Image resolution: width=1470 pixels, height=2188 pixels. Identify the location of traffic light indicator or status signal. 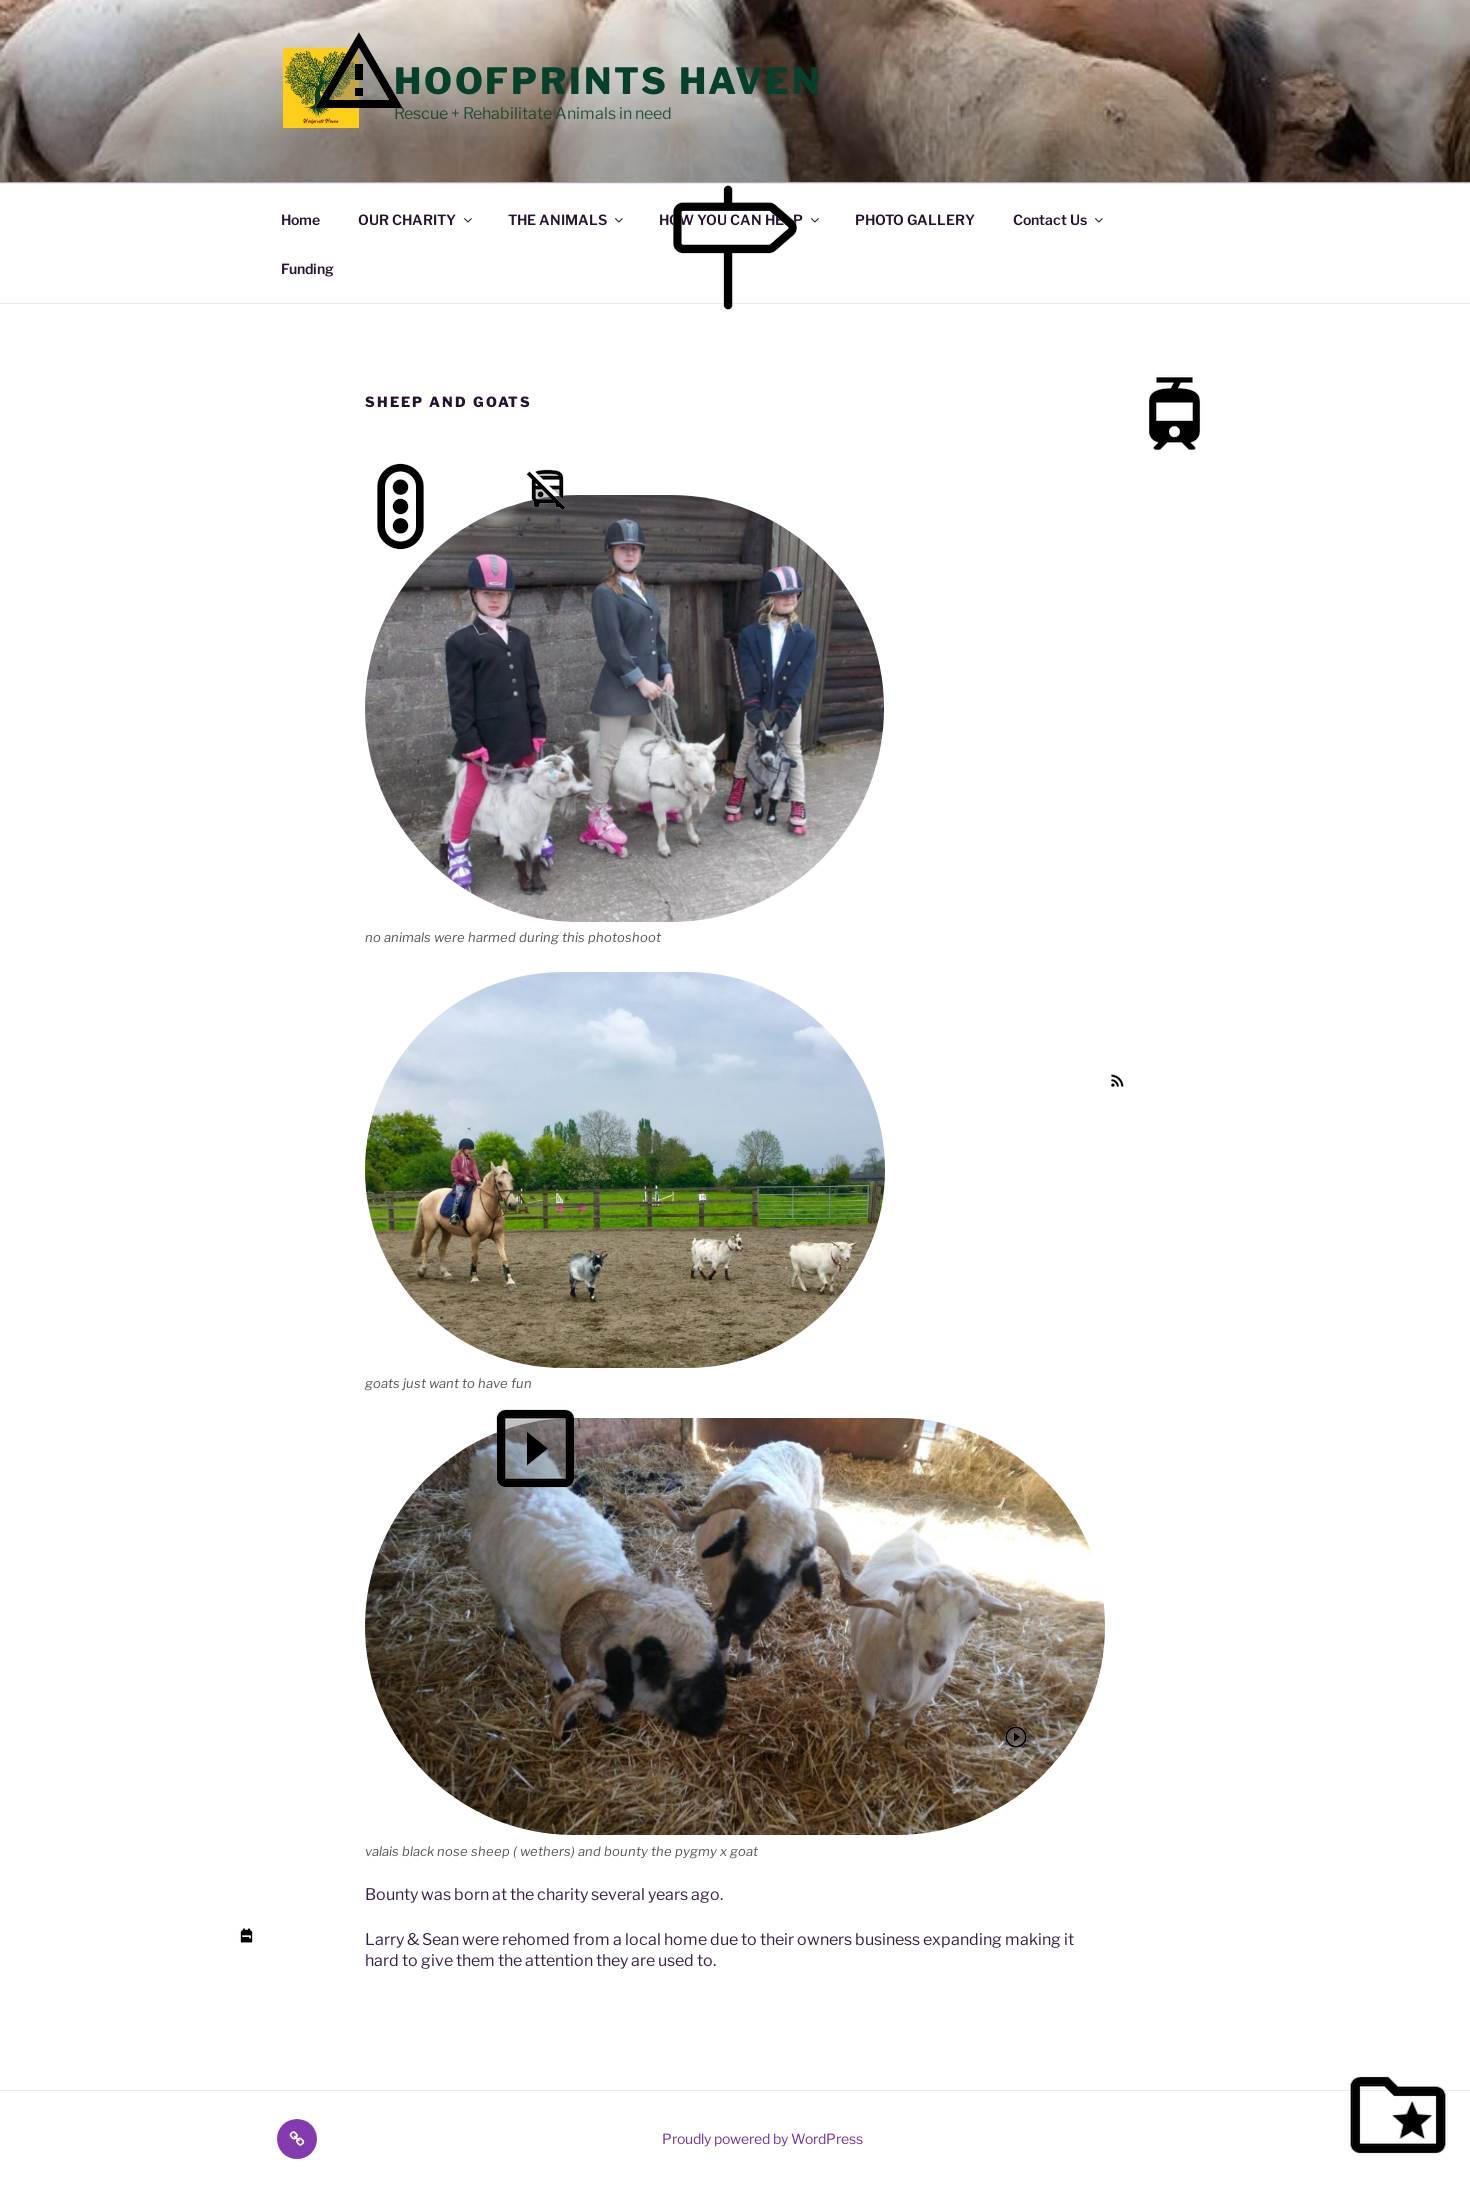
(400, 506).